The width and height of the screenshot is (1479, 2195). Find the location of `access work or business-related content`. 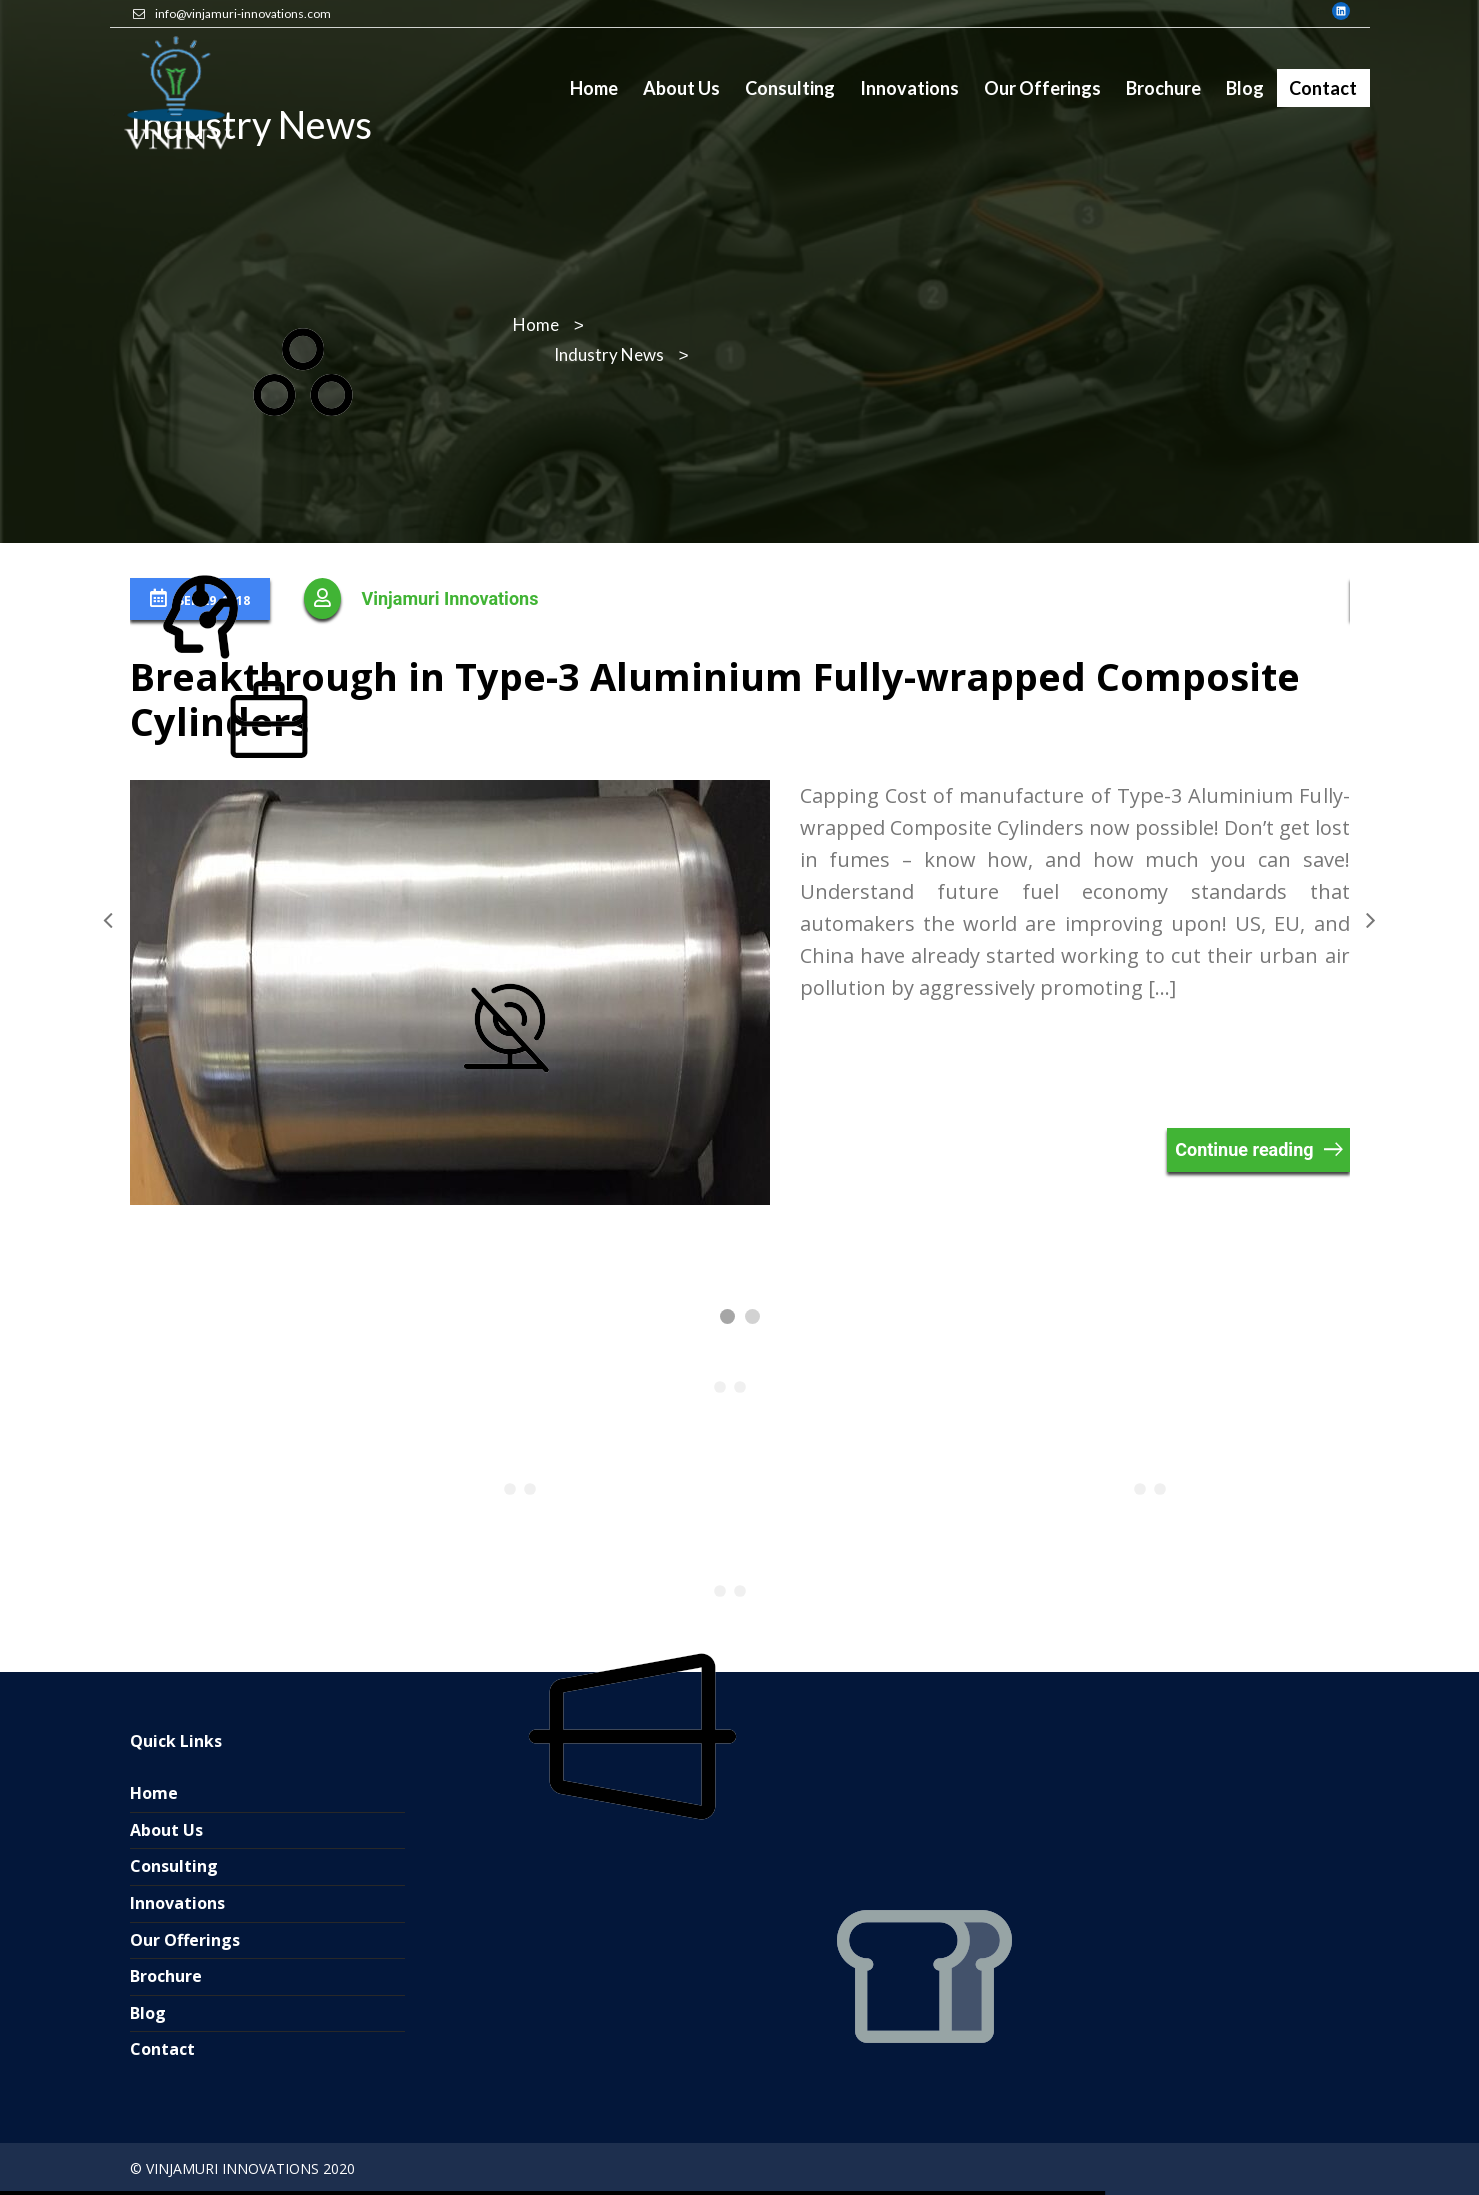

access work or business-related content is located at coordinates (269, 723).